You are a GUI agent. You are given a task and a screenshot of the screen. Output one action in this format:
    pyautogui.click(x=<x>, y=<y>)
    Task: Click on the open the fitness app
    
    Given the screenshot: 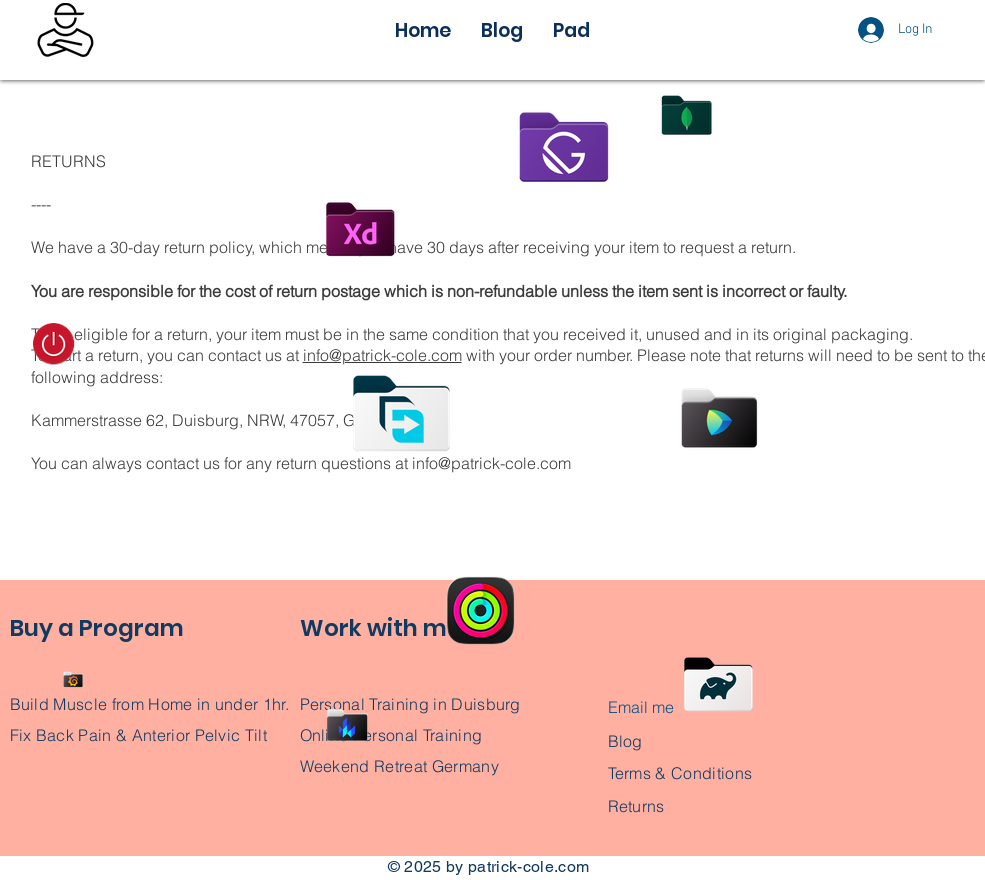 What is the action you would take?
    pyautogui.click(x=480, y=610)
    